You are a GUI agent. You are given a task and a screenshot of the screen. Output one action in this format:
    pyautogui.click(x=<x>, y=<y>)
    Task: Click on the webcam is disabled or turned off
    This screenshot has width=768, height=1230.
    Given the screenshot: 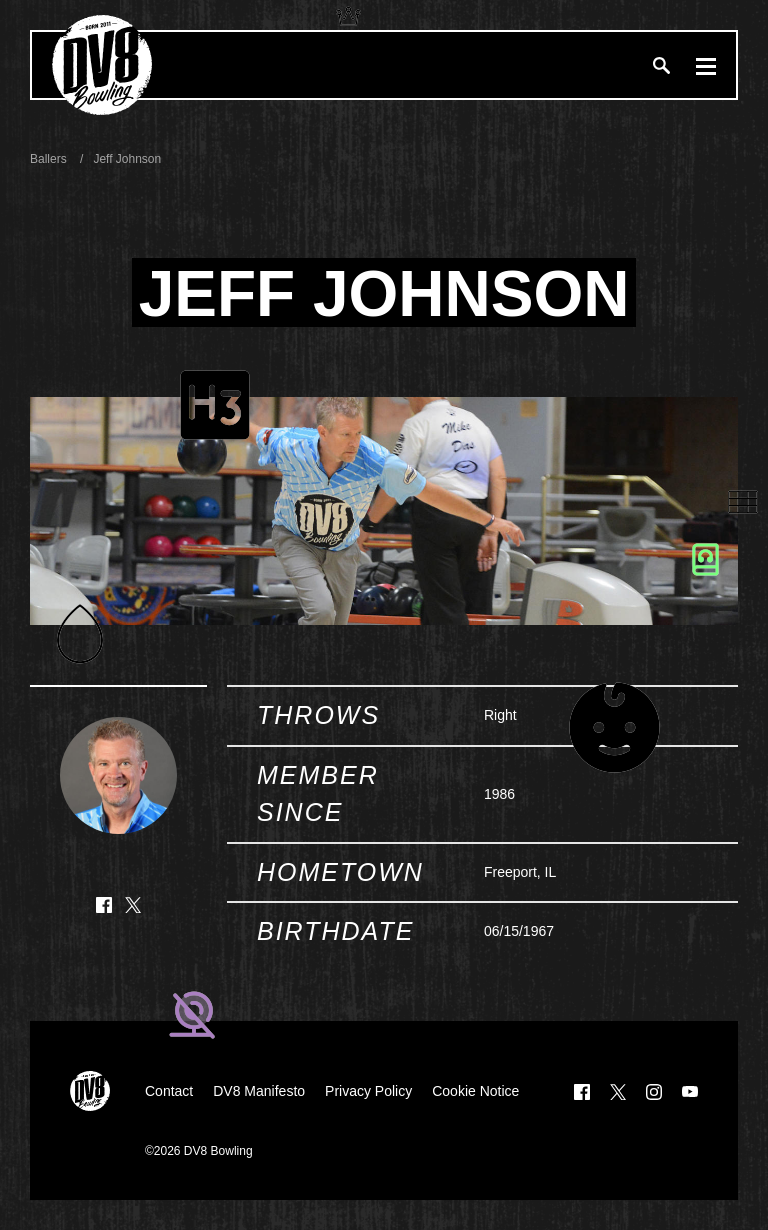 What is the action you would take?
    pyautogui.click(x=194, y=1016)
    